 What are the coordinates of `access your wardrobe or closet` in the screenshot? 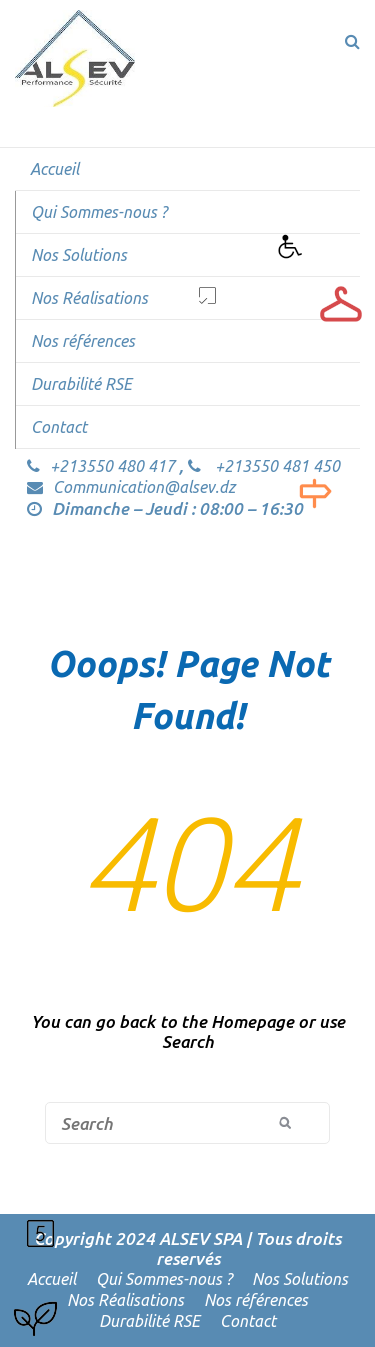 It's located at (341, 305).